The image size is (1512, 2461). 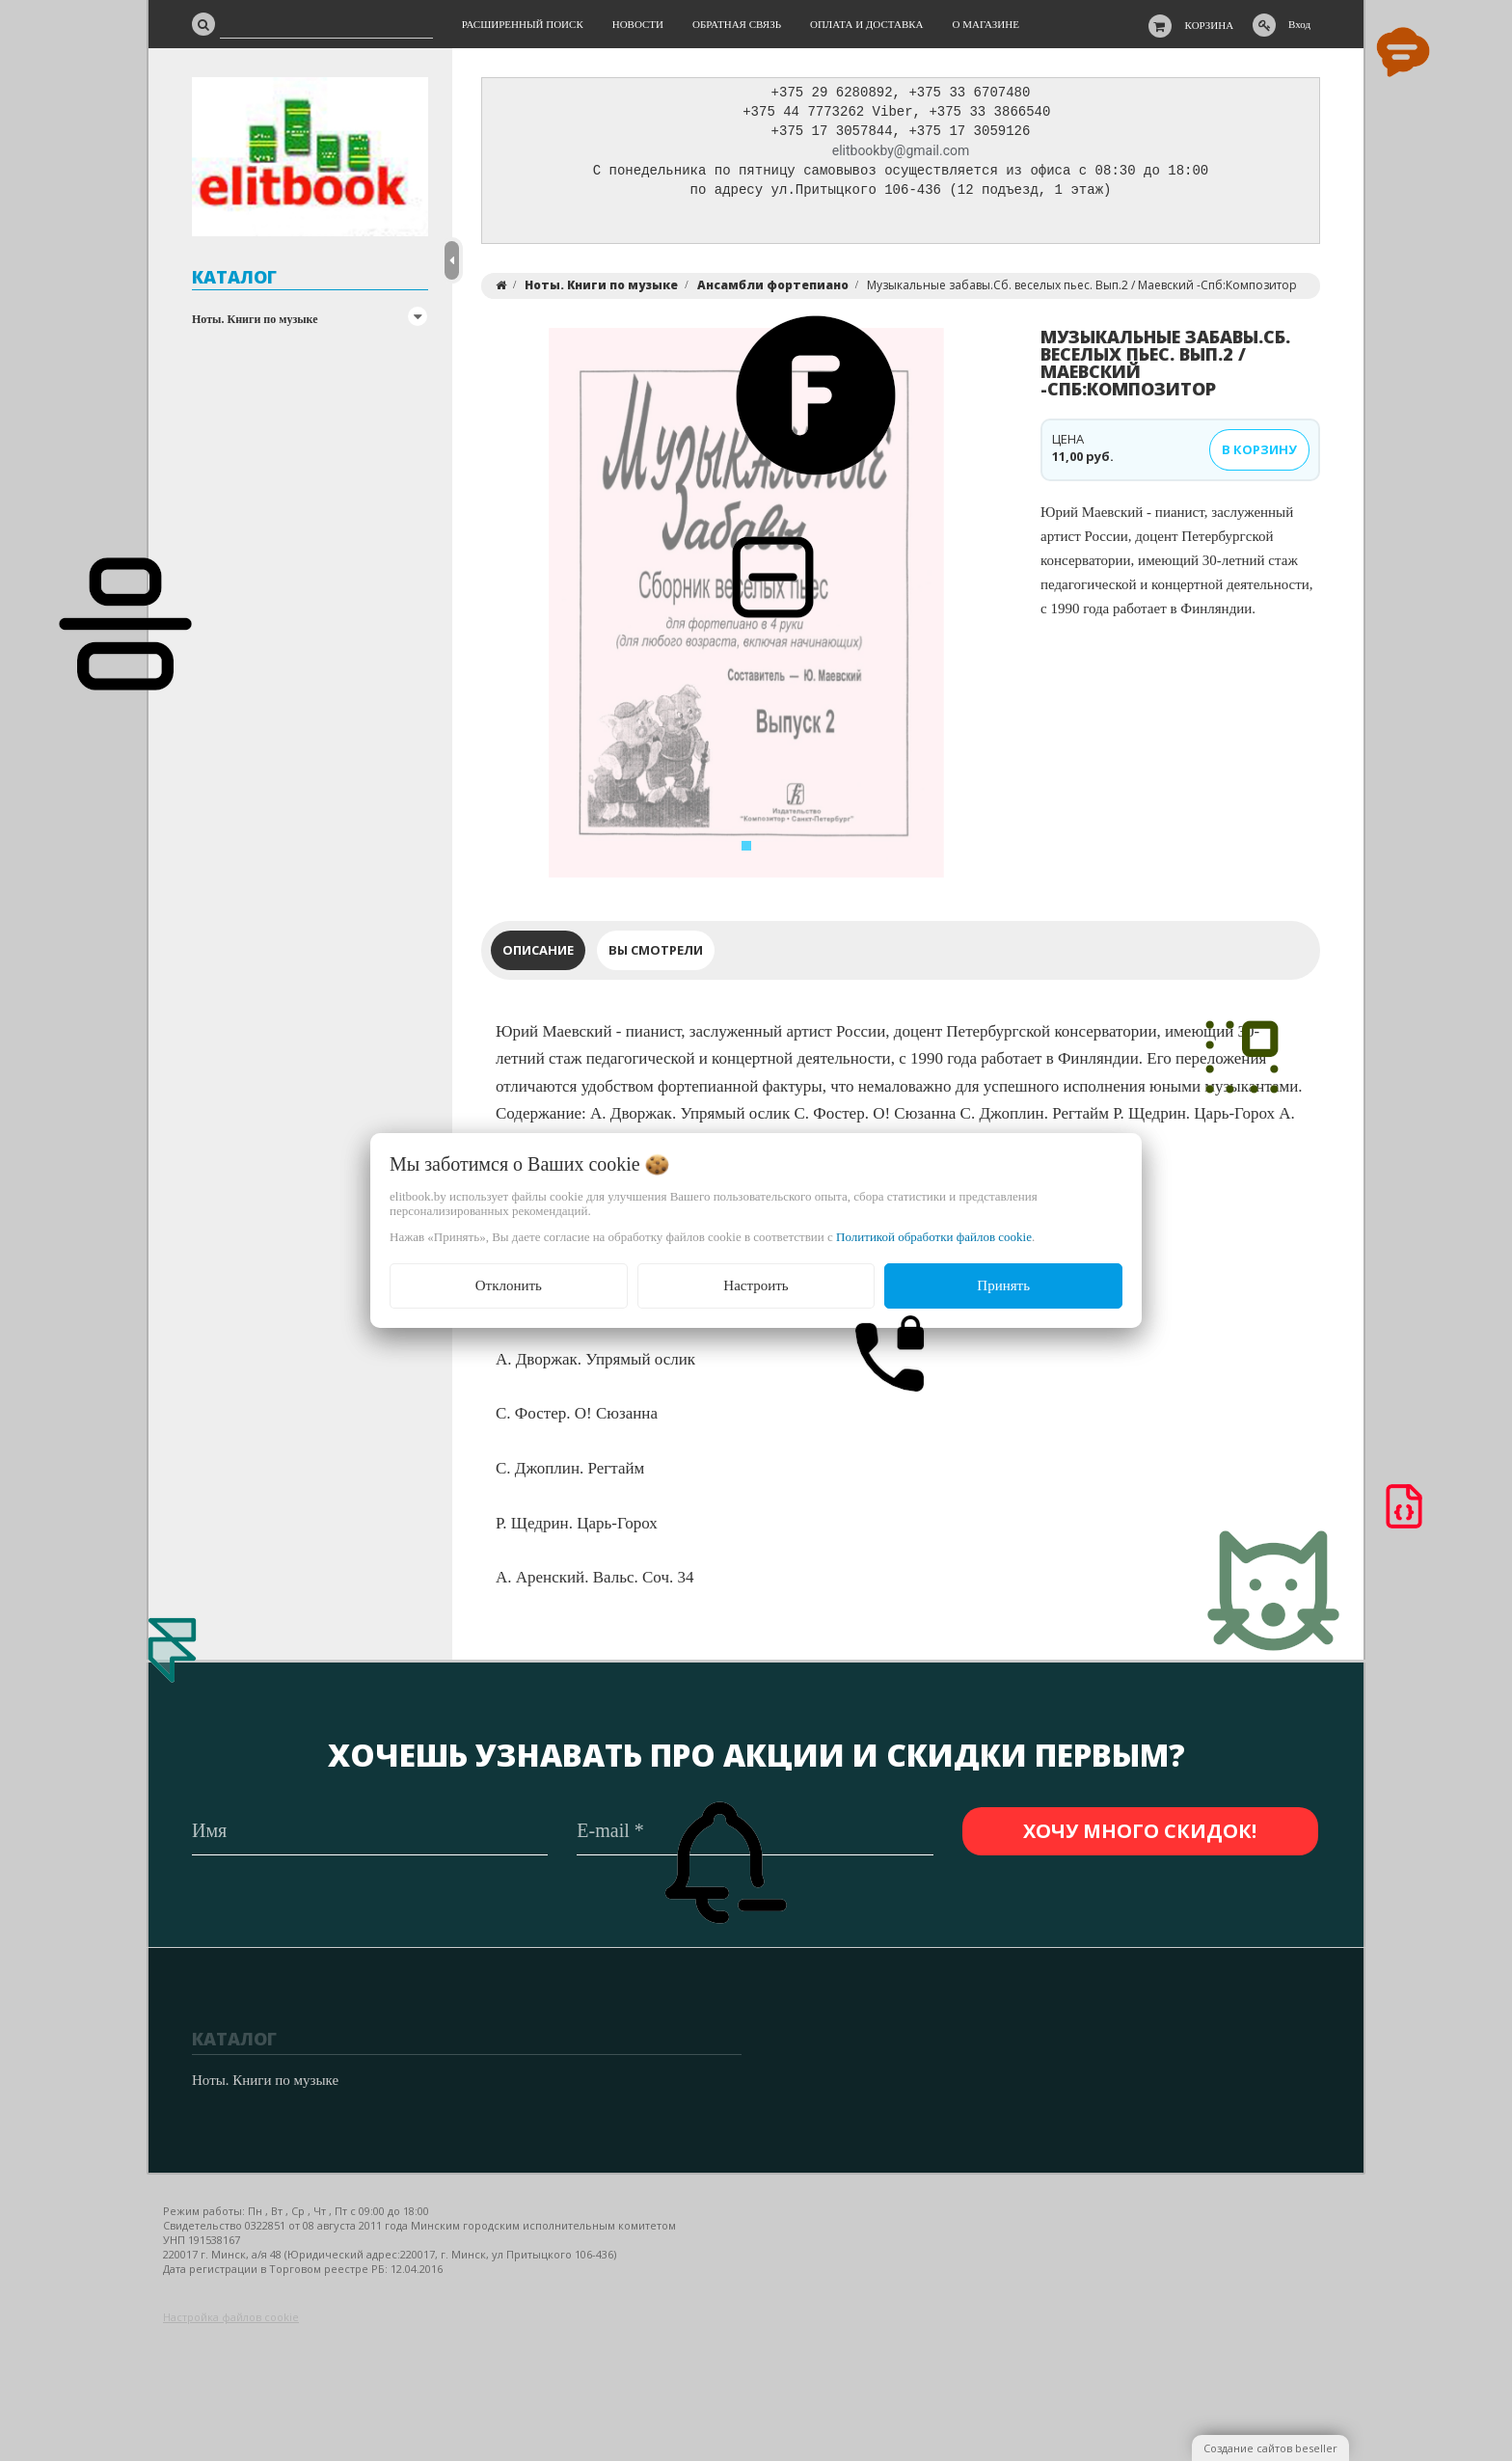 What do you see at coordinates (172, 1646) in the screenshot?
I see `open framer app` at bounding box center [172, 1646].